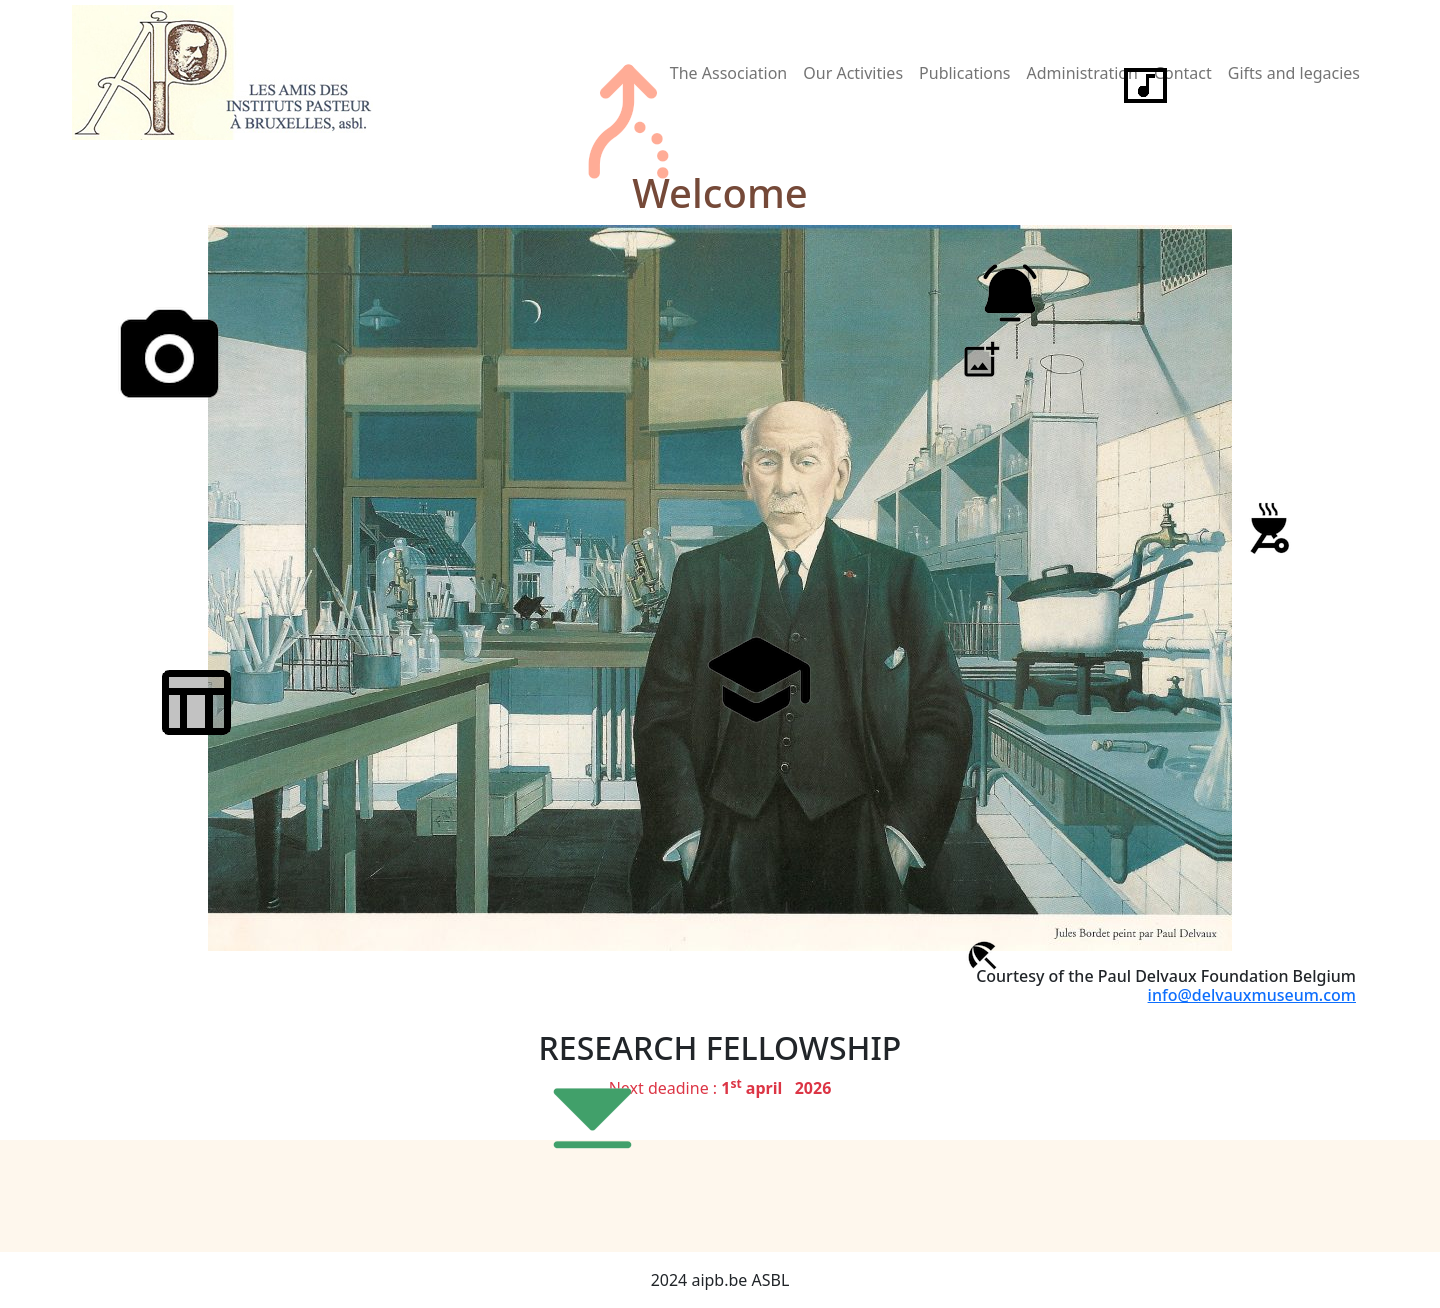  What do you see at coordinates (1010, 294) in the screenshot?
I see `indicates active notifications or alerts` at bounding box center [1010, 294].